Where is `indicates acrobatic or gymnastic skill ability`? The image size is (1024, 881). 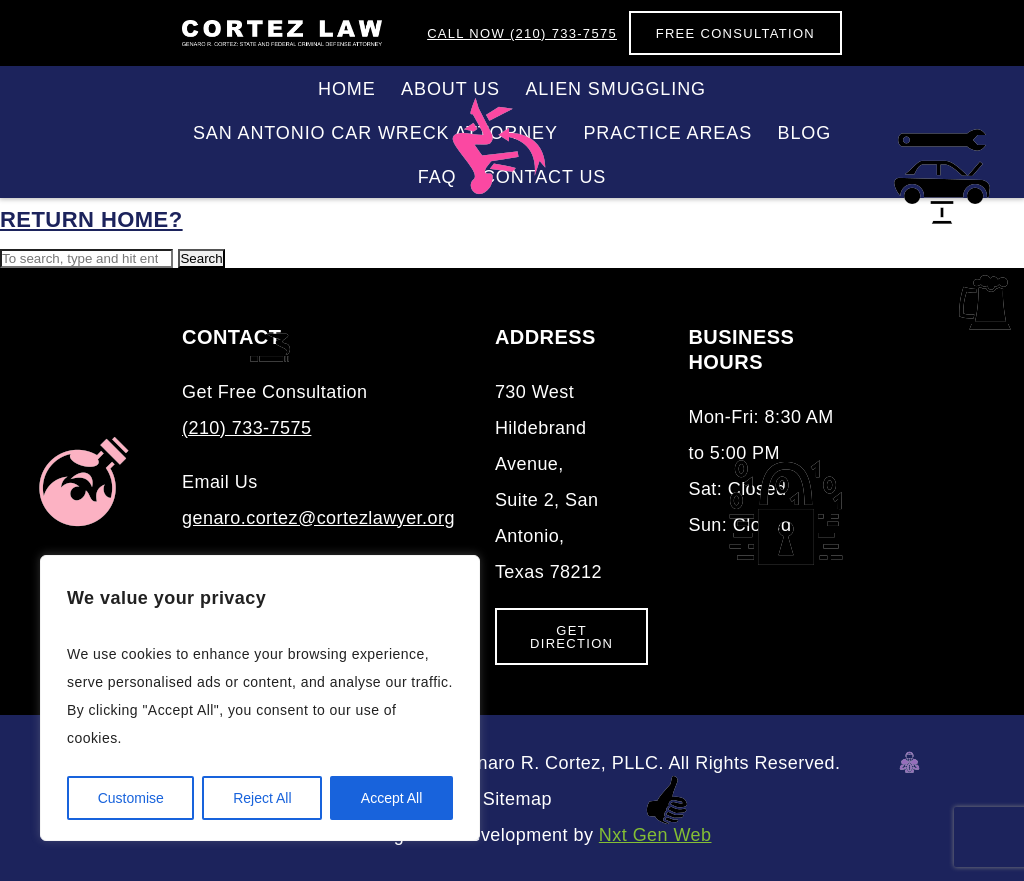 indicates acrobatic or gymnastic skill ability is located at coordinates (499, 146).